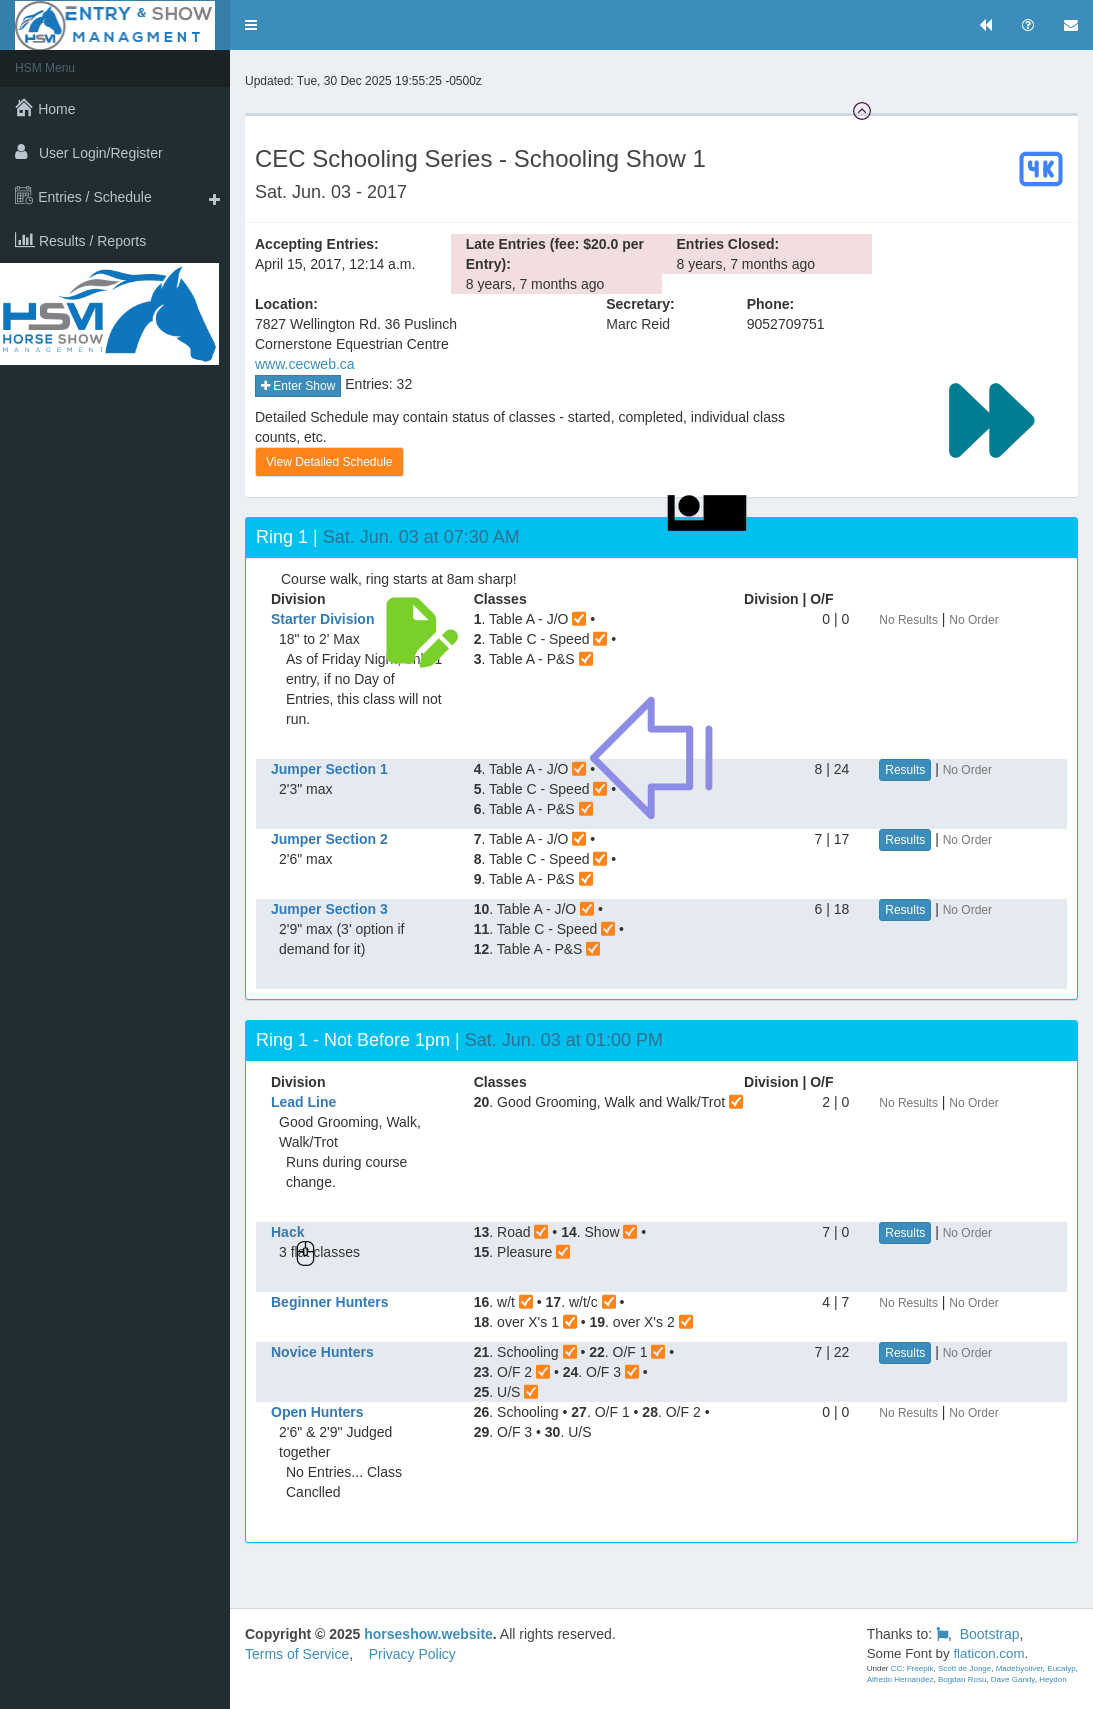 Image resolution: width=1093 pixels, height=1709 pixels. Describe the element at coordinates (419, 630) in the screenshot. I see `edit this document` at that location.